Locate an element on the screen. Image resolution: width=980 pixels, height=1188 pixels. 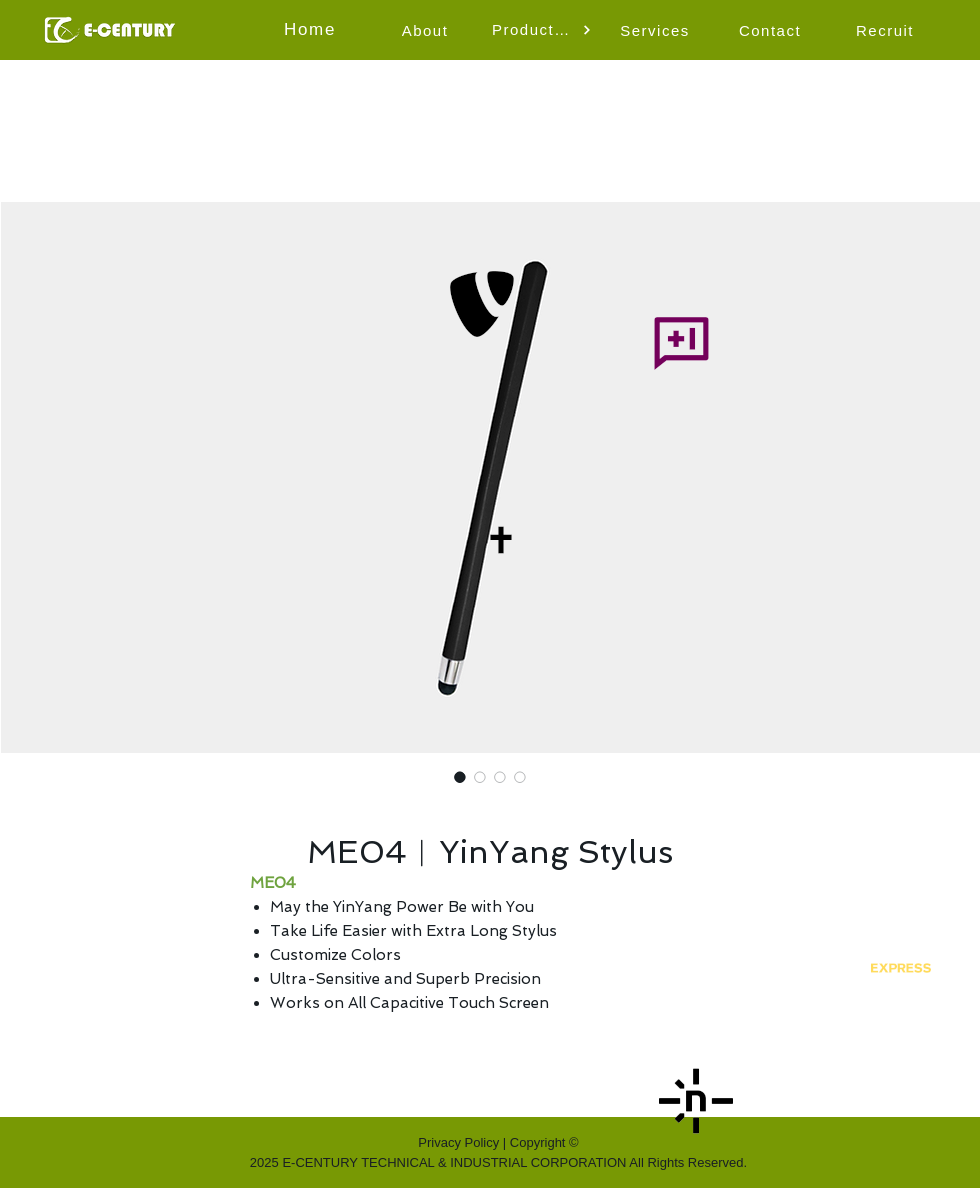
Netlify logo is located at coordinates (696, 1101).